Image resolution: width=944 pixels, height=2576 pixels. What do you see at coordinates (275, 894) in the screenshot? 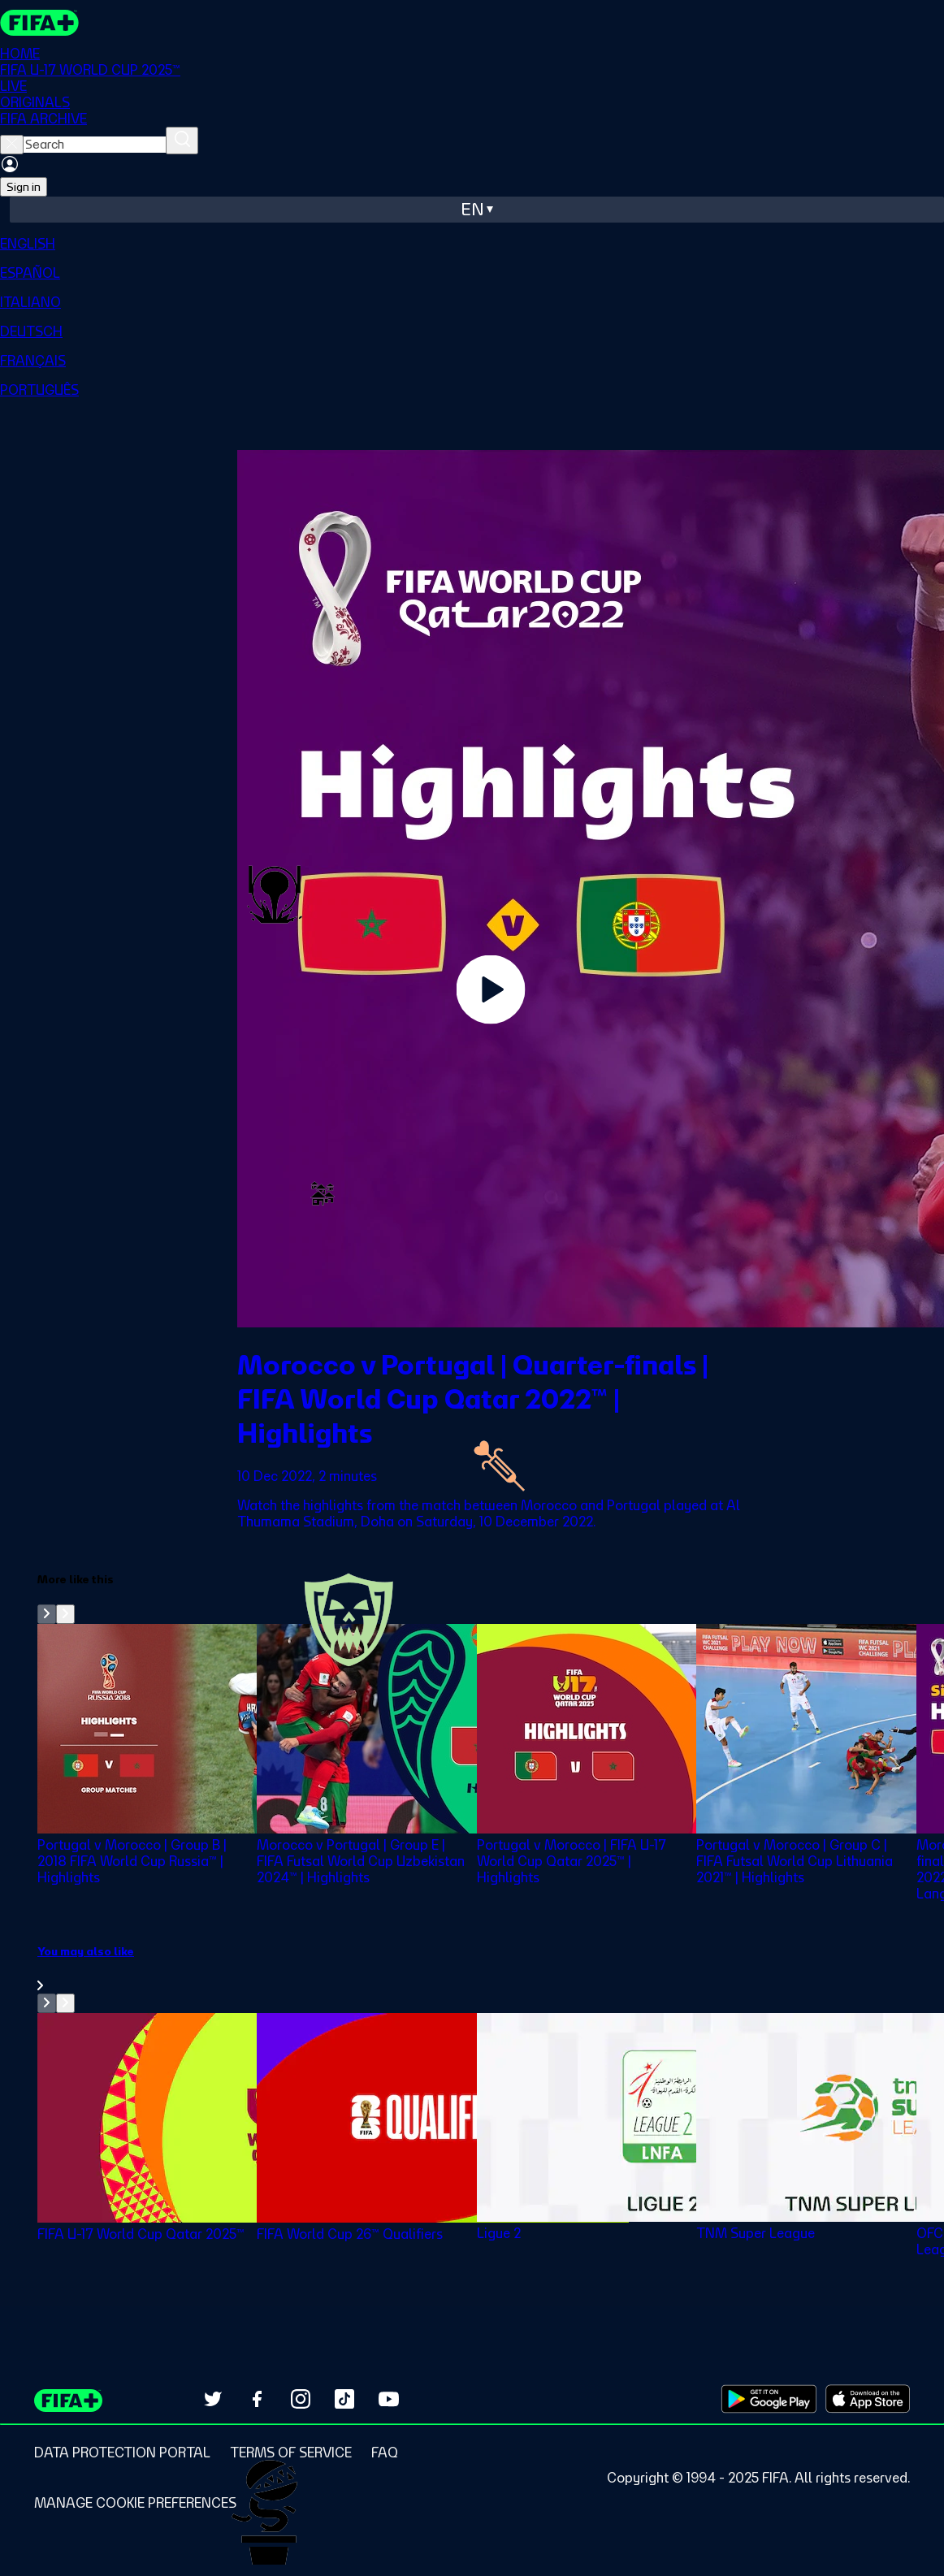
I see `smelting or metalworking process in progress` at bounding box center [275, 894].